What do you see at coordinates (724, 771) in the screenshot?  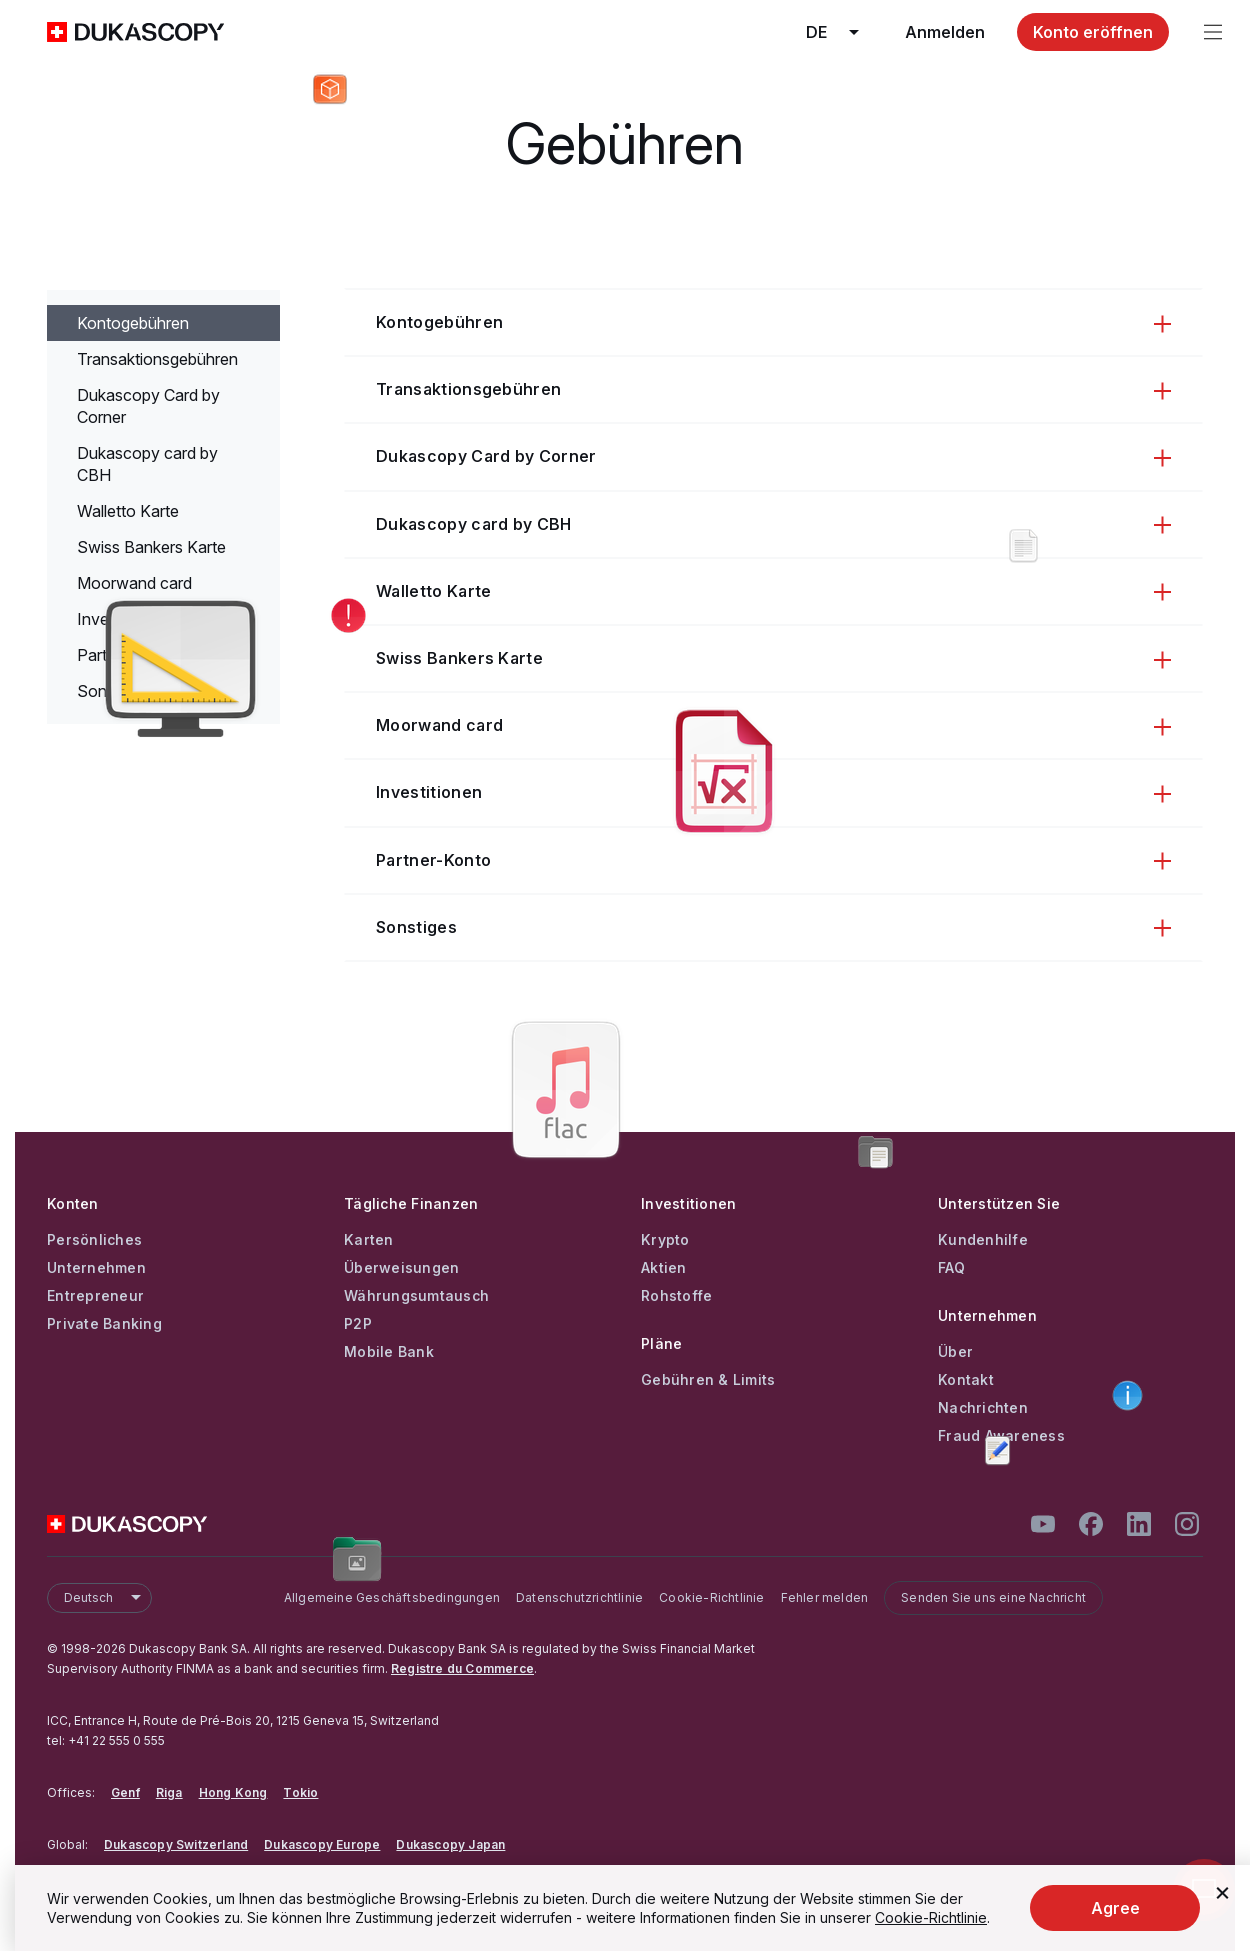 I see `open an opendocument formula file` at bounding box center [724, 771].